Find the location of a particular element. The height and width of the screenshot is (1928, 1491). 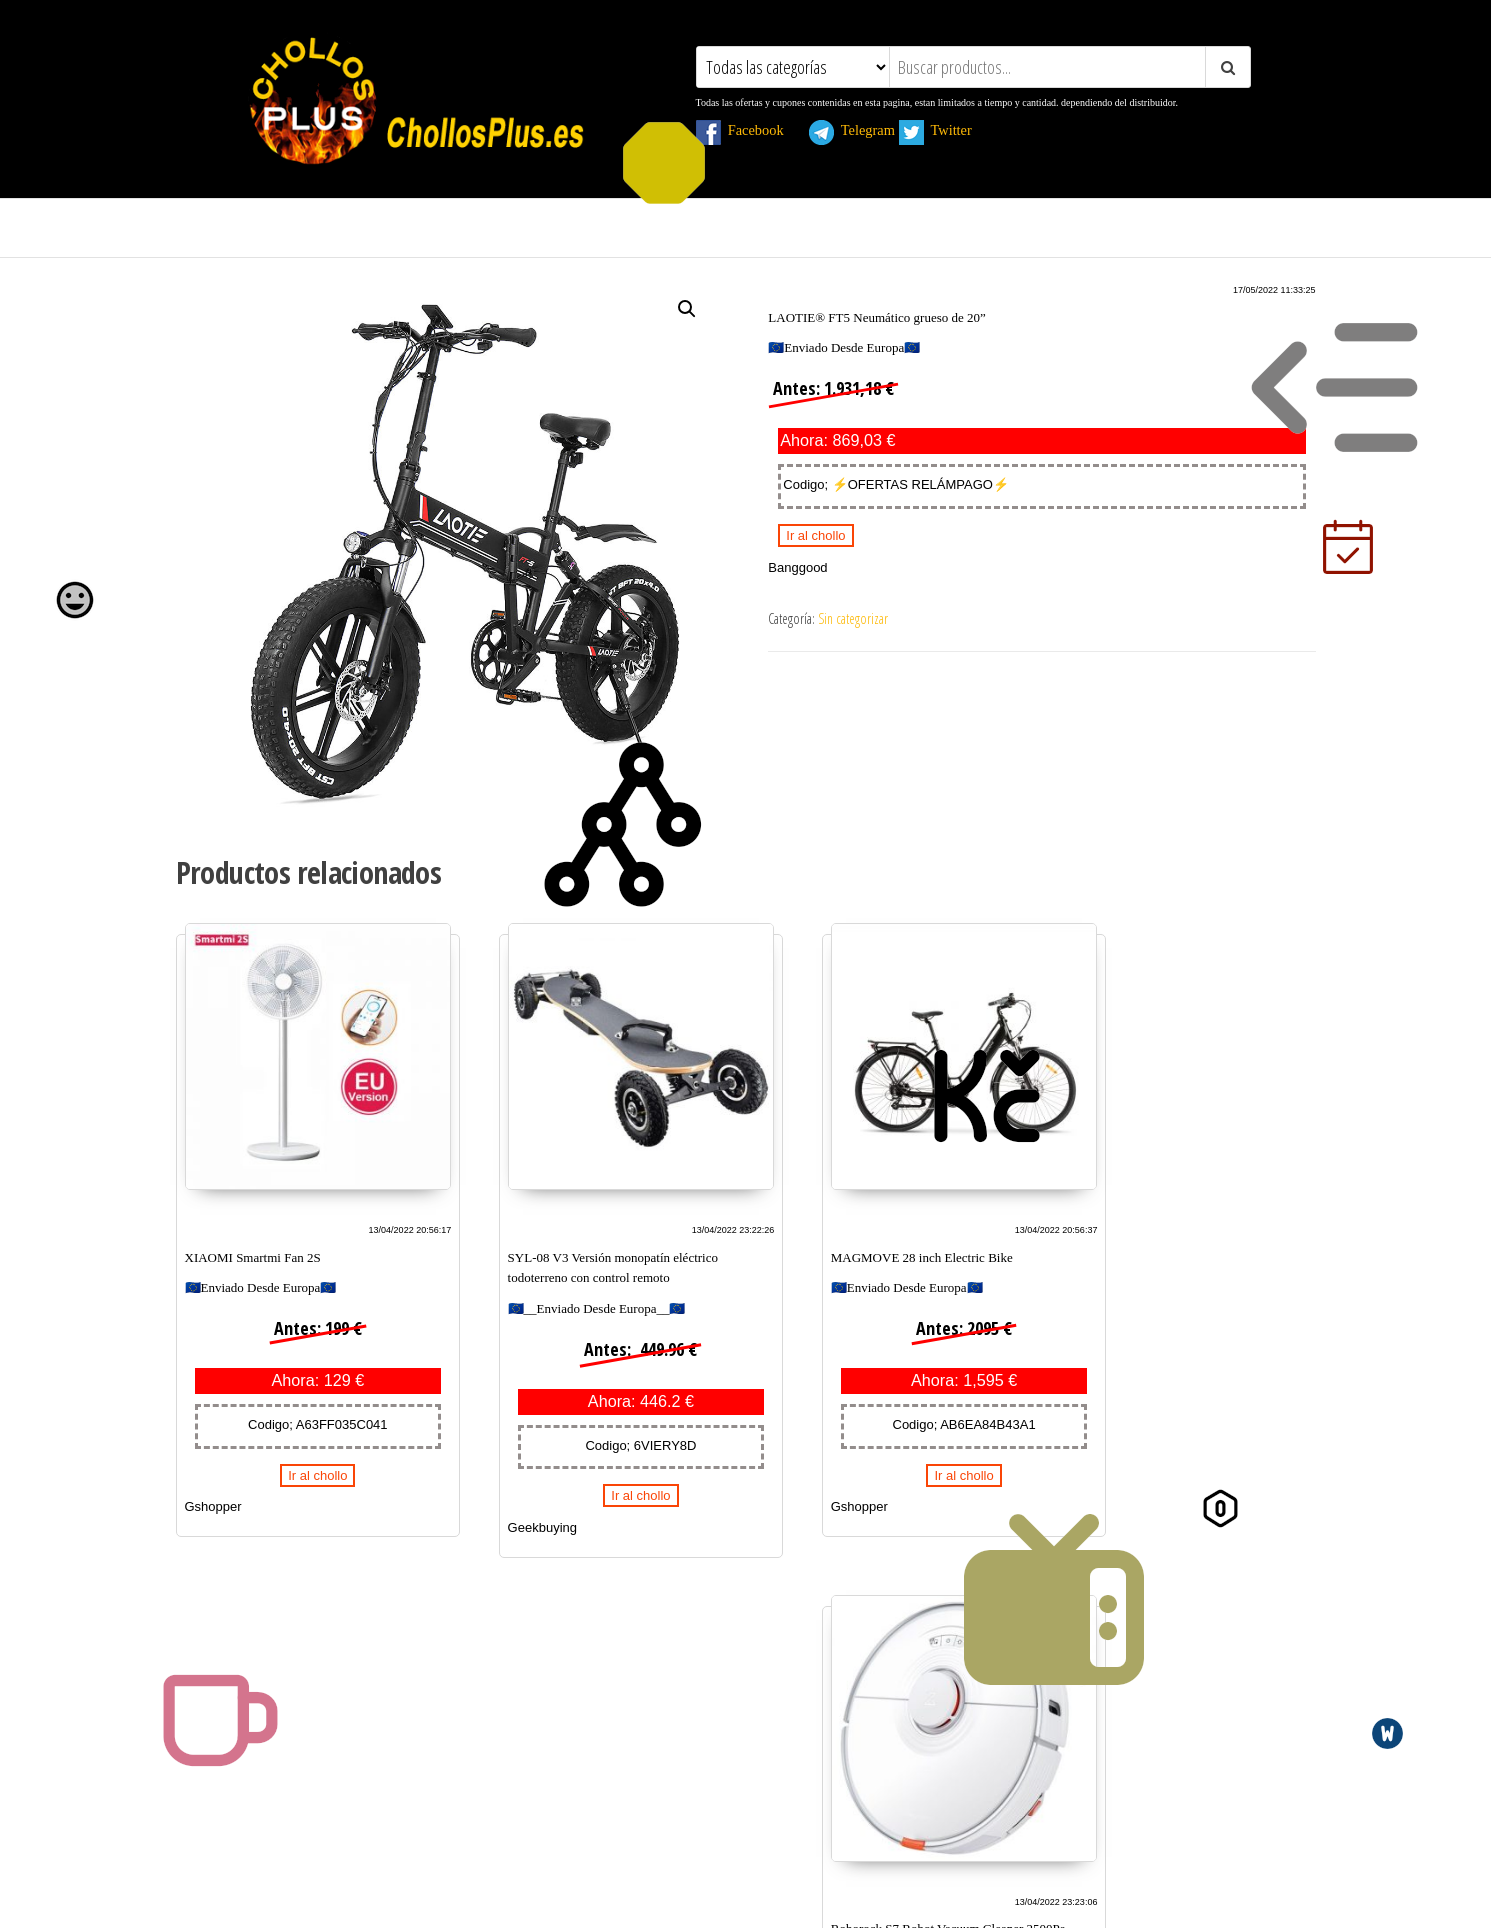

select czech koruna as currency is located at coordinates (987, 1096).